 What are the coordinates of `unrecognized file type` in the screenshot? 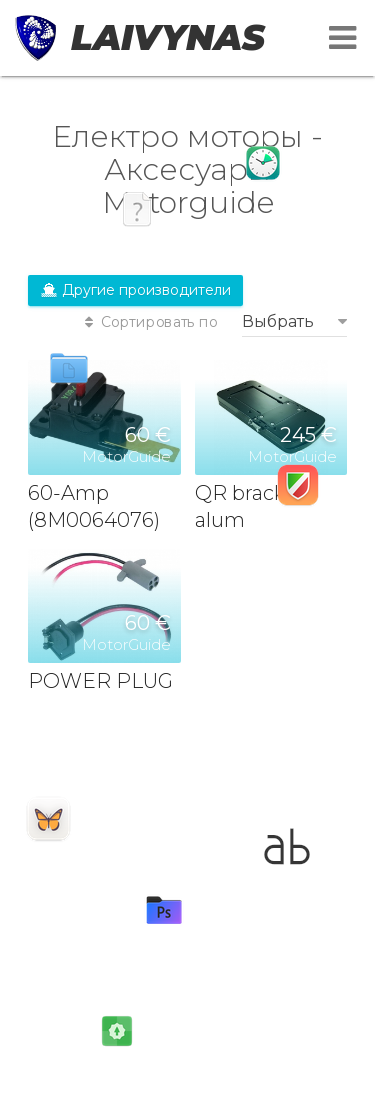 It's located at (137, 209).